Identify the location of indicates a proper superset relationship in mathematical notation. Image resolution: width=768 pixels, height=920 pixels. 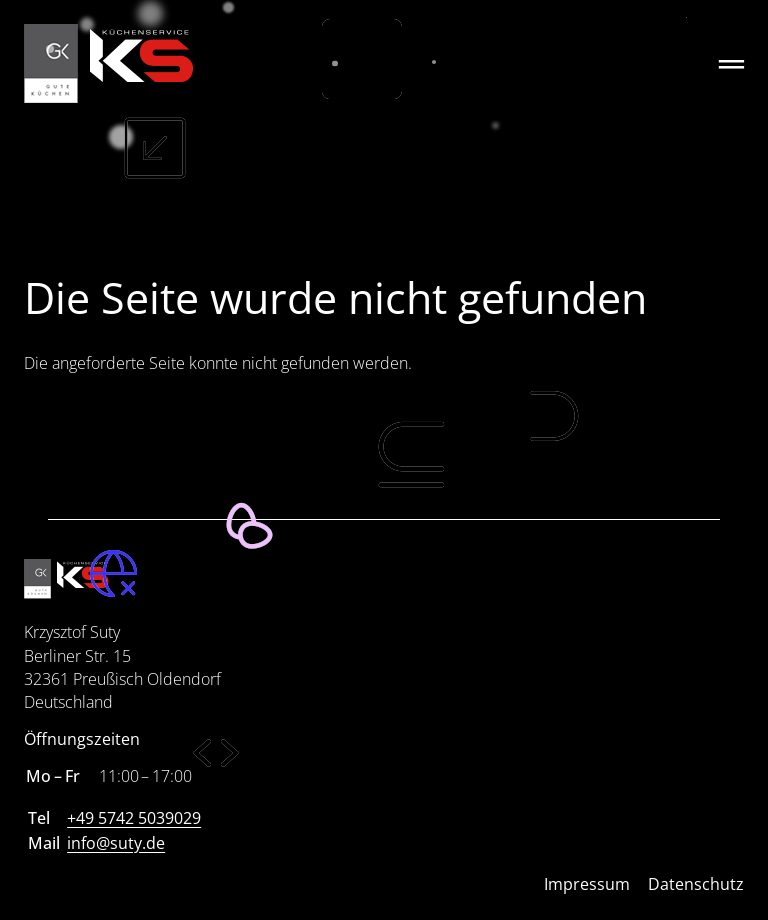
(551, 416).